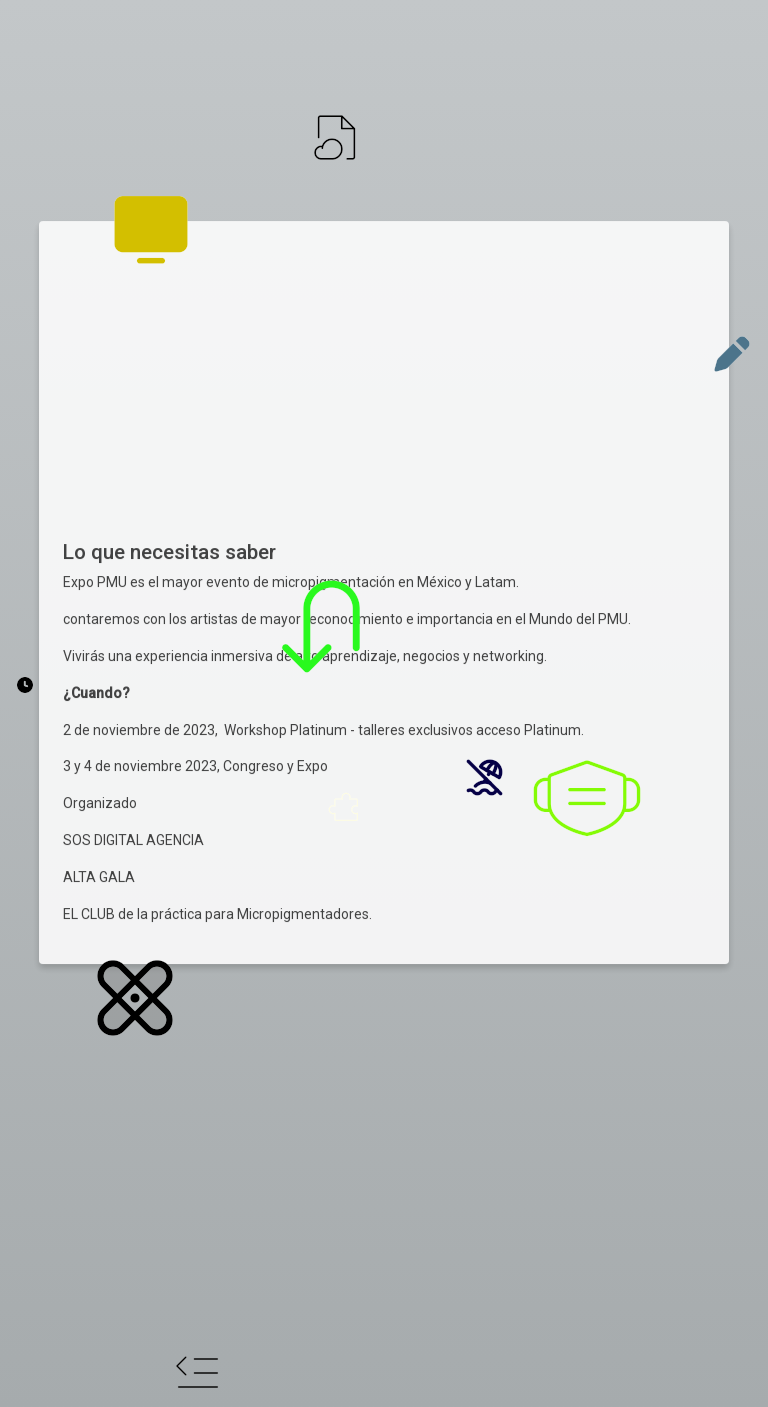 Image resolution: width=768 pixels, height=1407 pixels. I want to click on decrease text indentation, so click(198, 1373).